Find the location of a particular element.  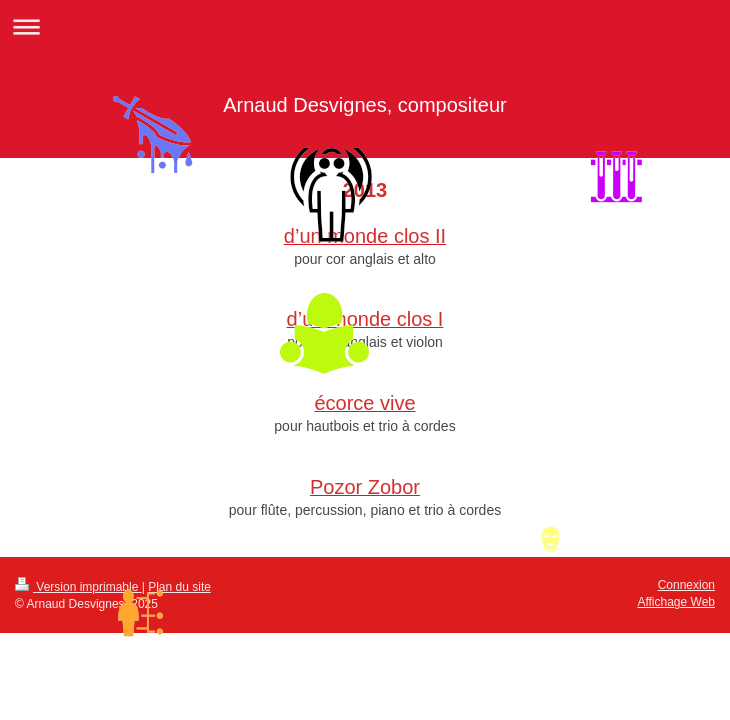

select balaclava or ski mask headgear is located at coordinates (550, 539).